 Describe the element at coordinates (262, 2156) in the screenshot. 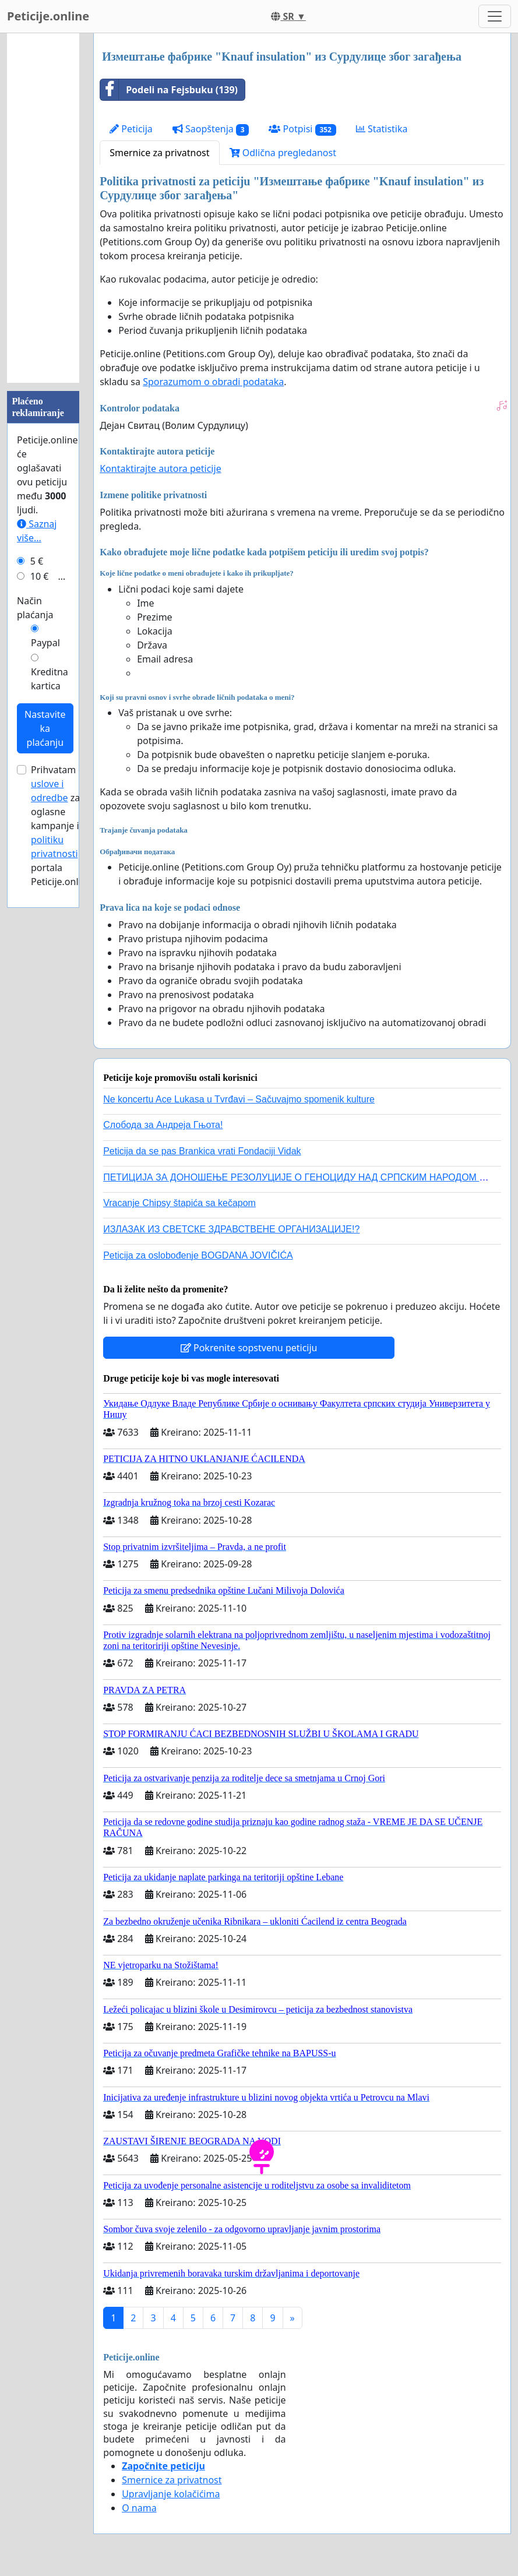

I see `access golf or sports-related features` at that location.